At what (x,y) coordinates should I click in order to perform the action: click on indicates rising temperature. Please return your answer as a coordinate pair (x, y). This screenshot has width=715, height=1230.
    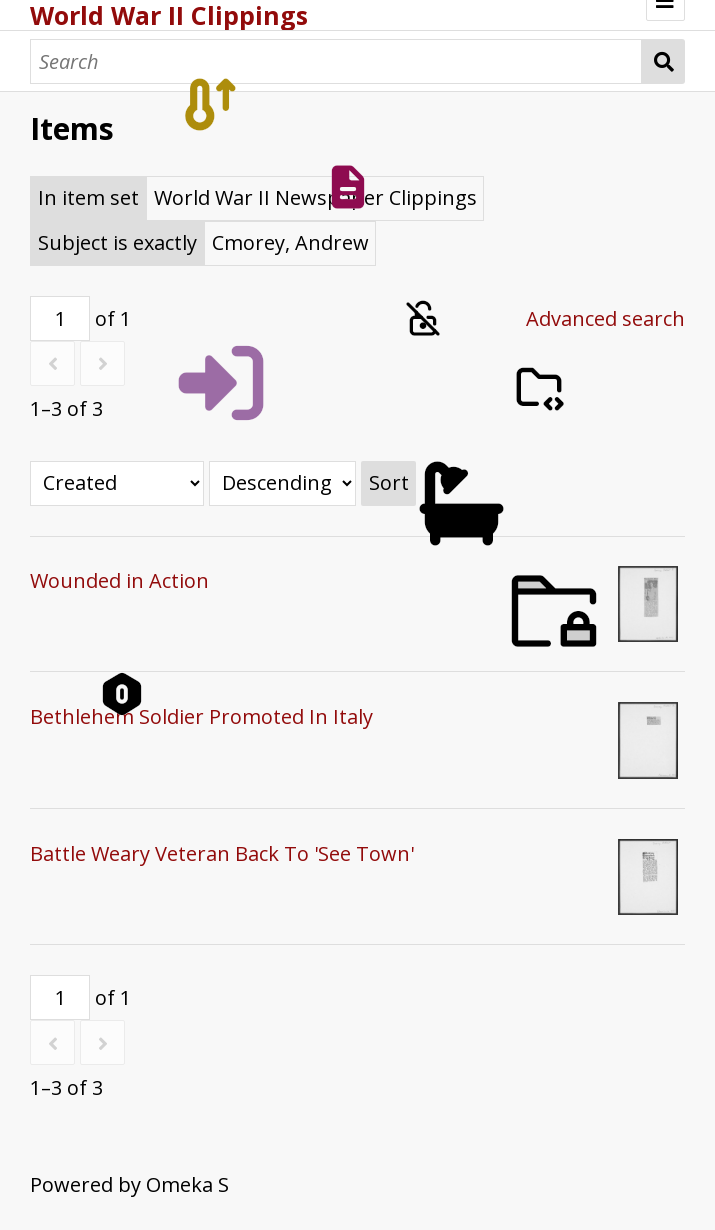
    Looking at the image, I should click on (209, 104).